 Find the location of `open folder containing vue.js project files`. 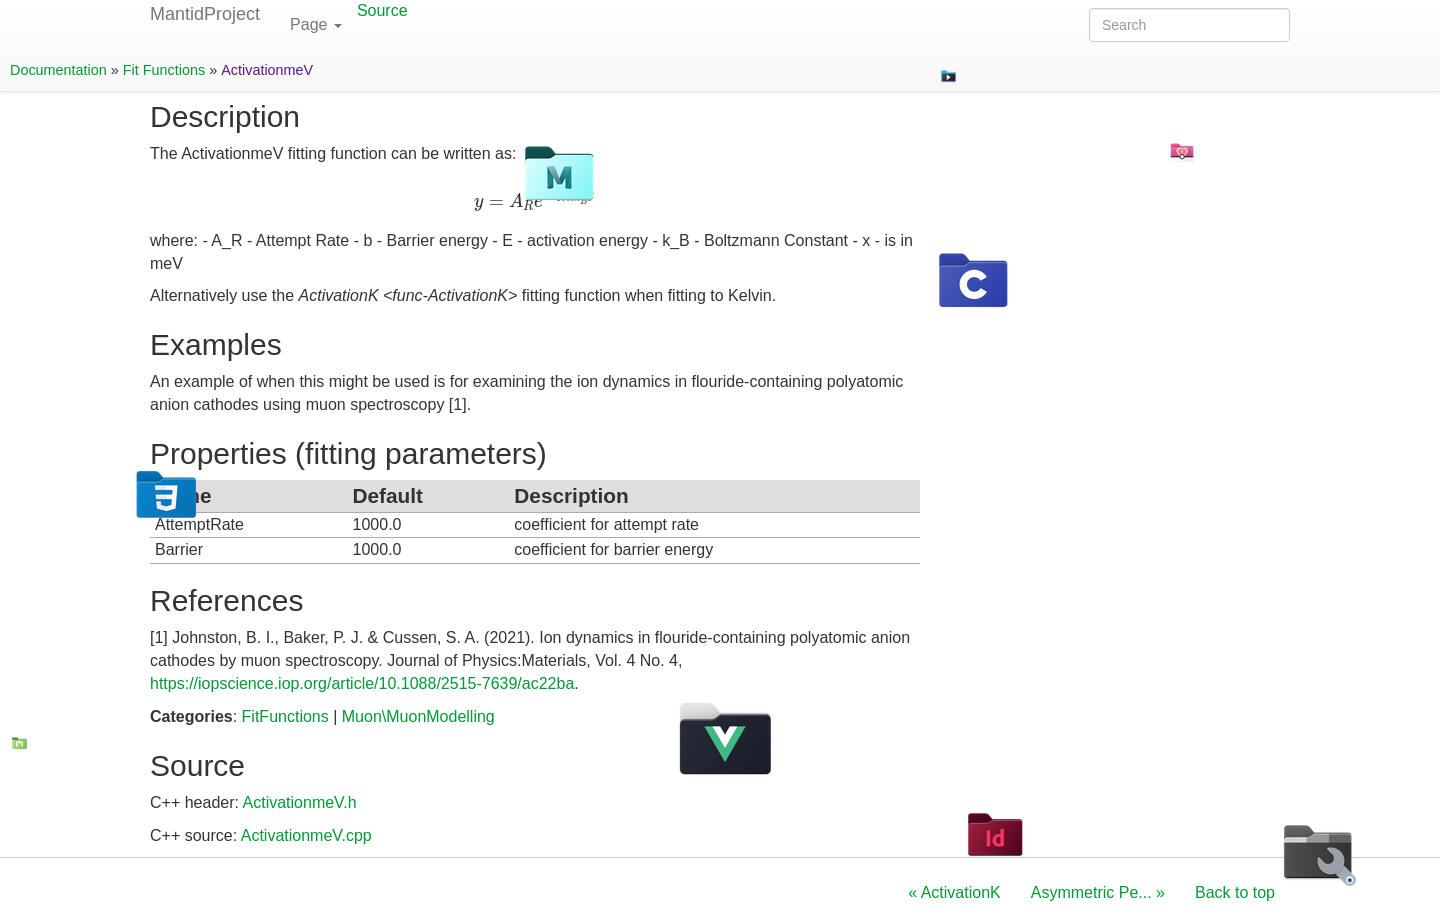

open folder containing vue.js project files is located at coordinates (725, 741).